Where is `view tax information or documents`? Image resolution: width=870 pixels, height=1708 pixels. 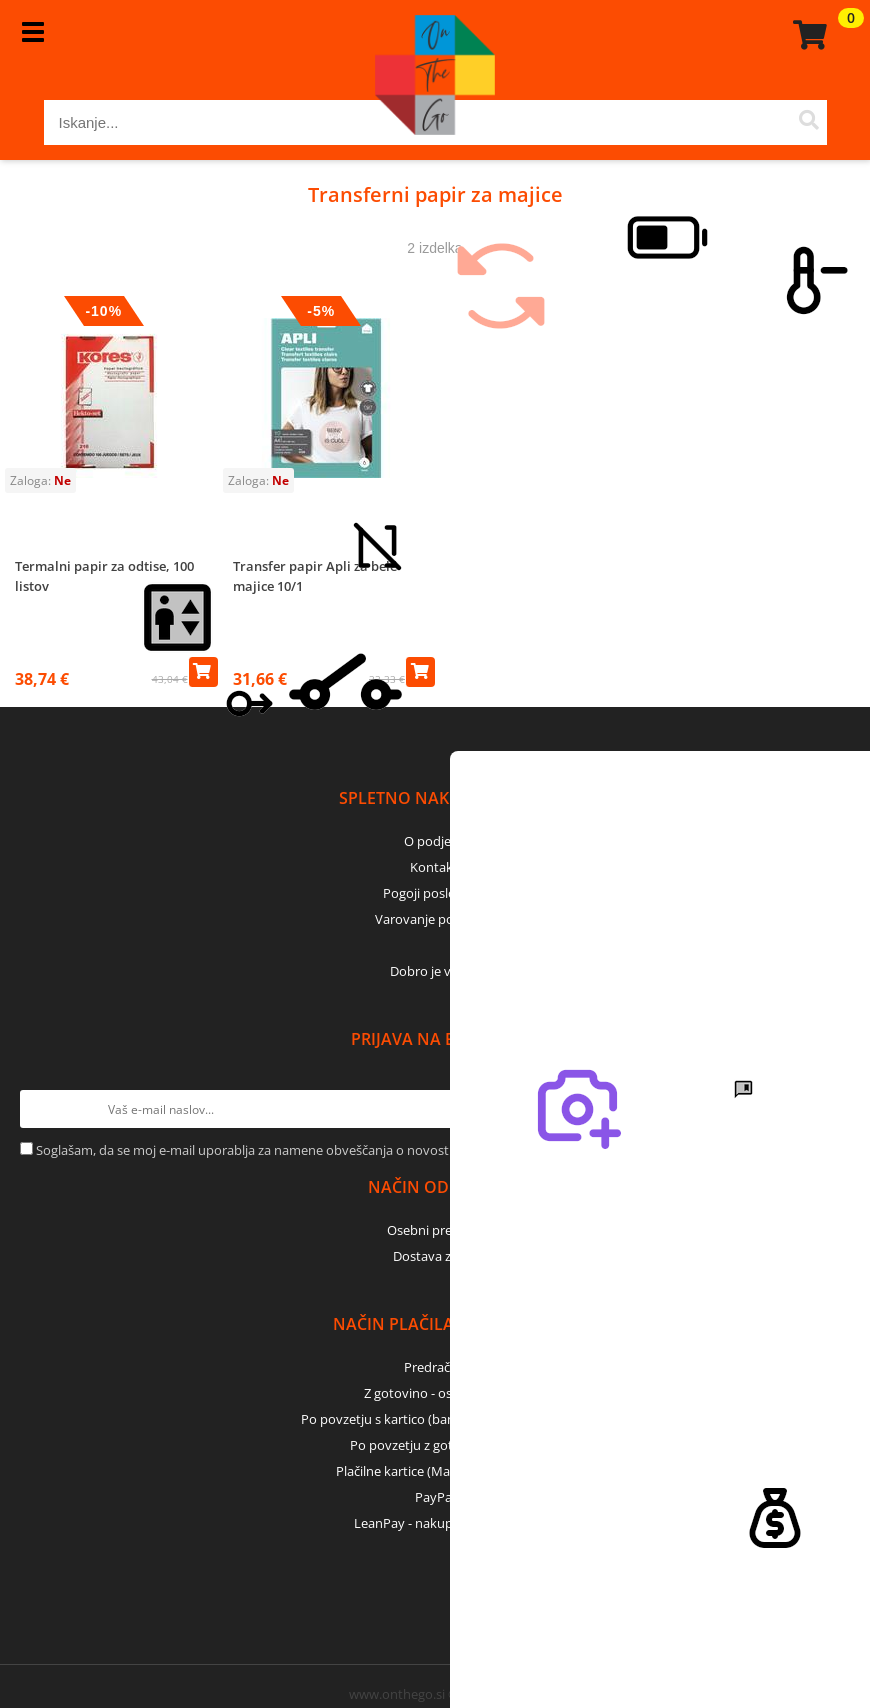
view tax information or documents is located at coordinates (775, 1518).